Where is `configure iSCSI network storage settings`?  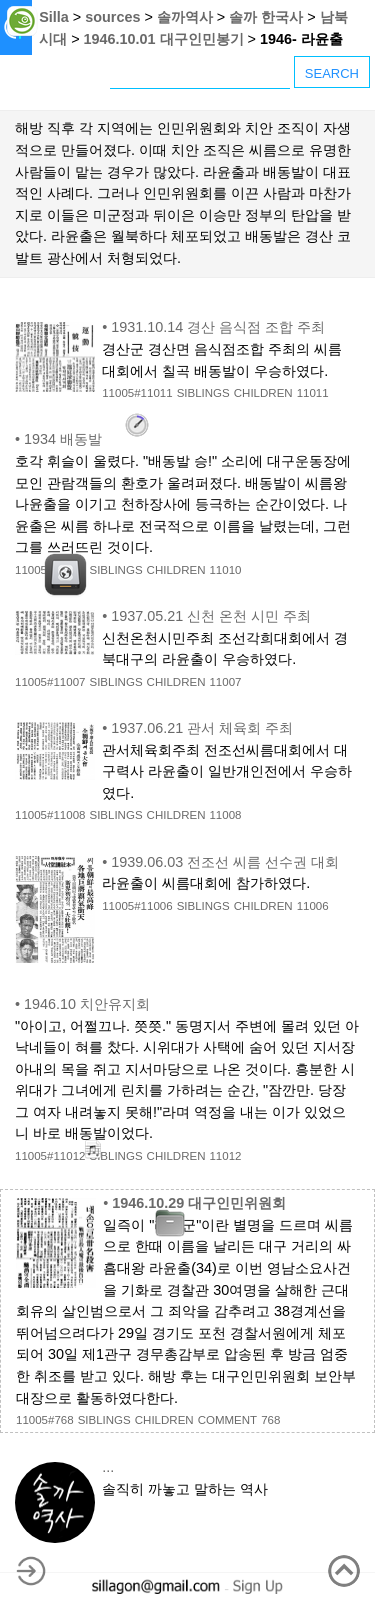
configure iSCSI network storage settings is located at coordinates (65, 574).